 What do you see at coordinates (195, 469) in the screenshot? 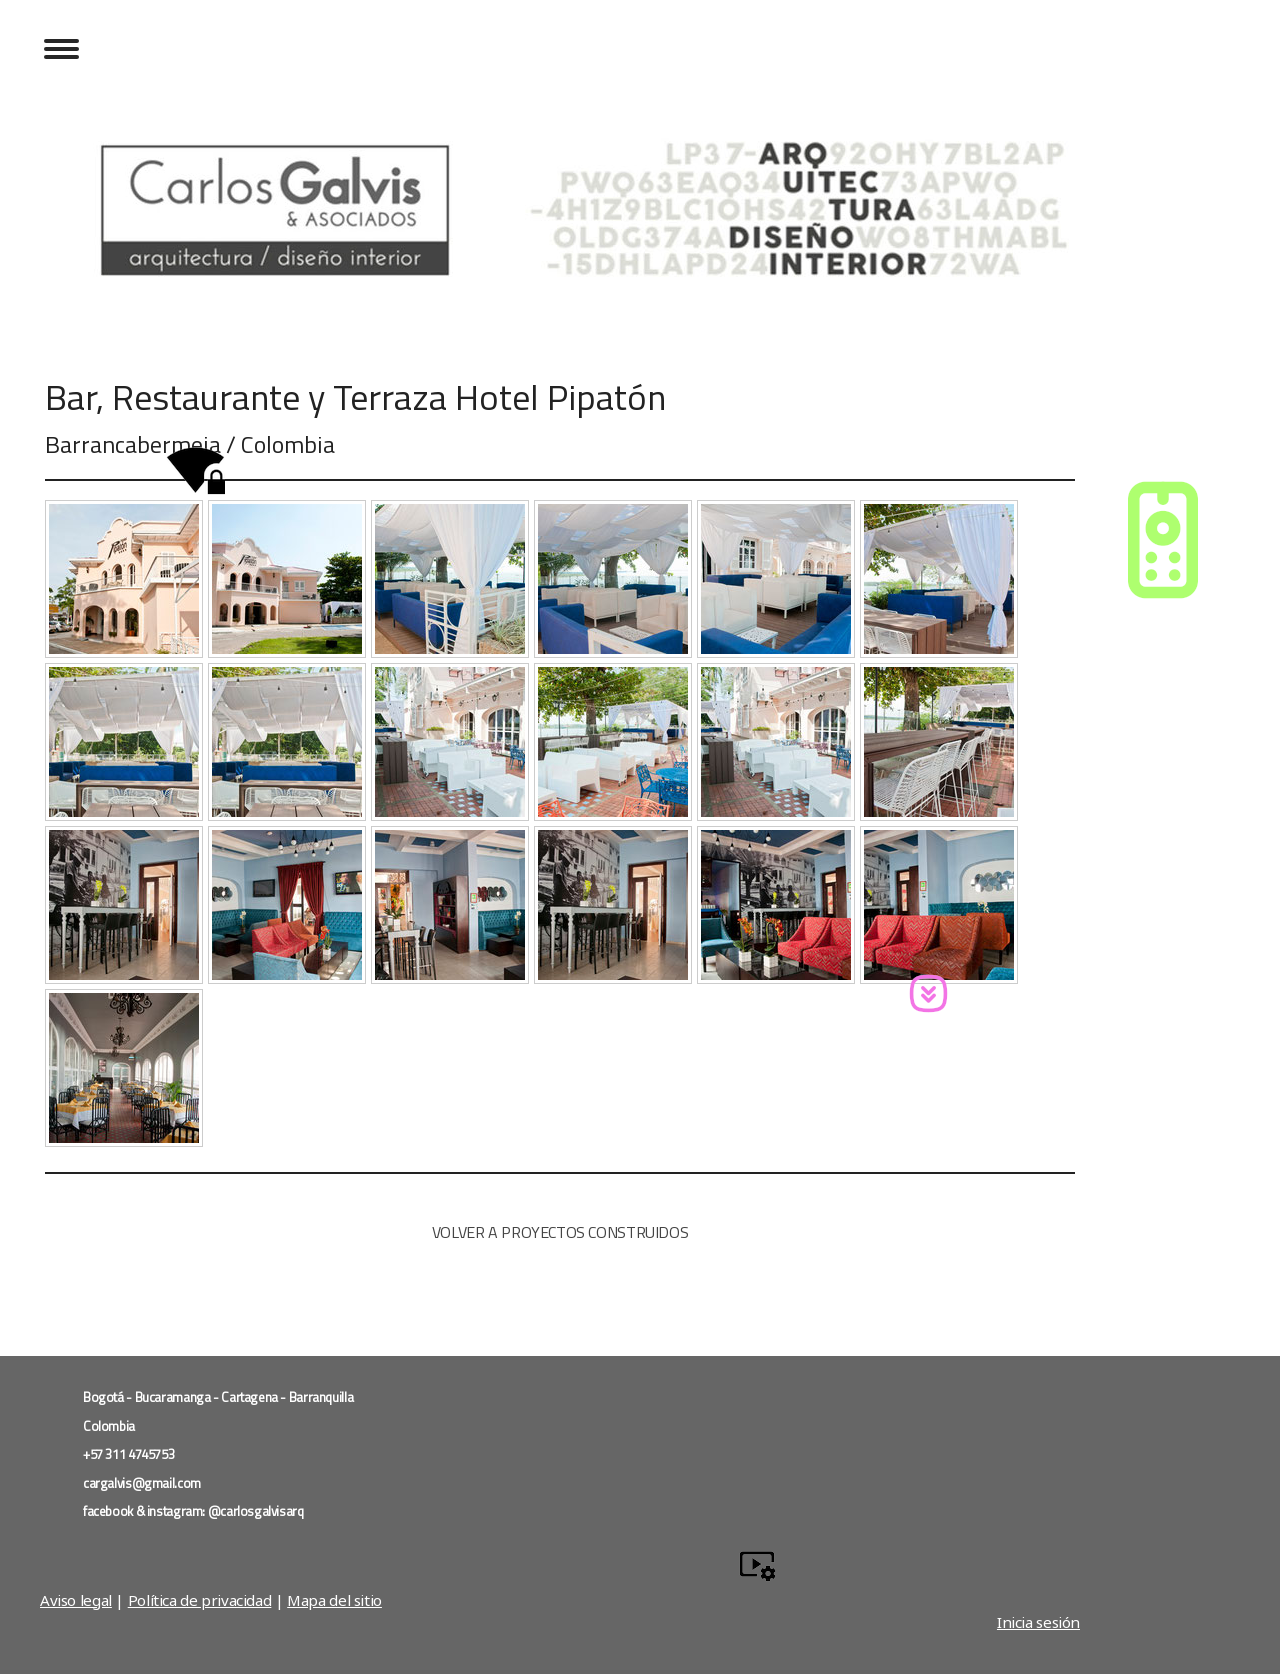
I see `connected to a secure wifi network` at bounding box center [195, 469].